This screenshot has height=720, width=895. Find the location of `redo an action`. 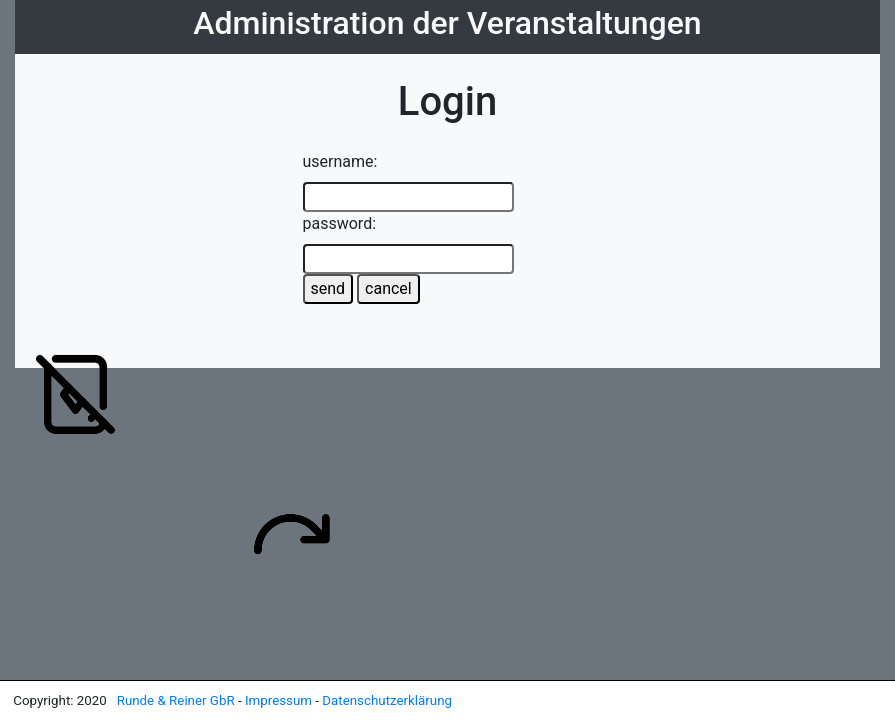

redo an action is located at coordinates (290, 531).